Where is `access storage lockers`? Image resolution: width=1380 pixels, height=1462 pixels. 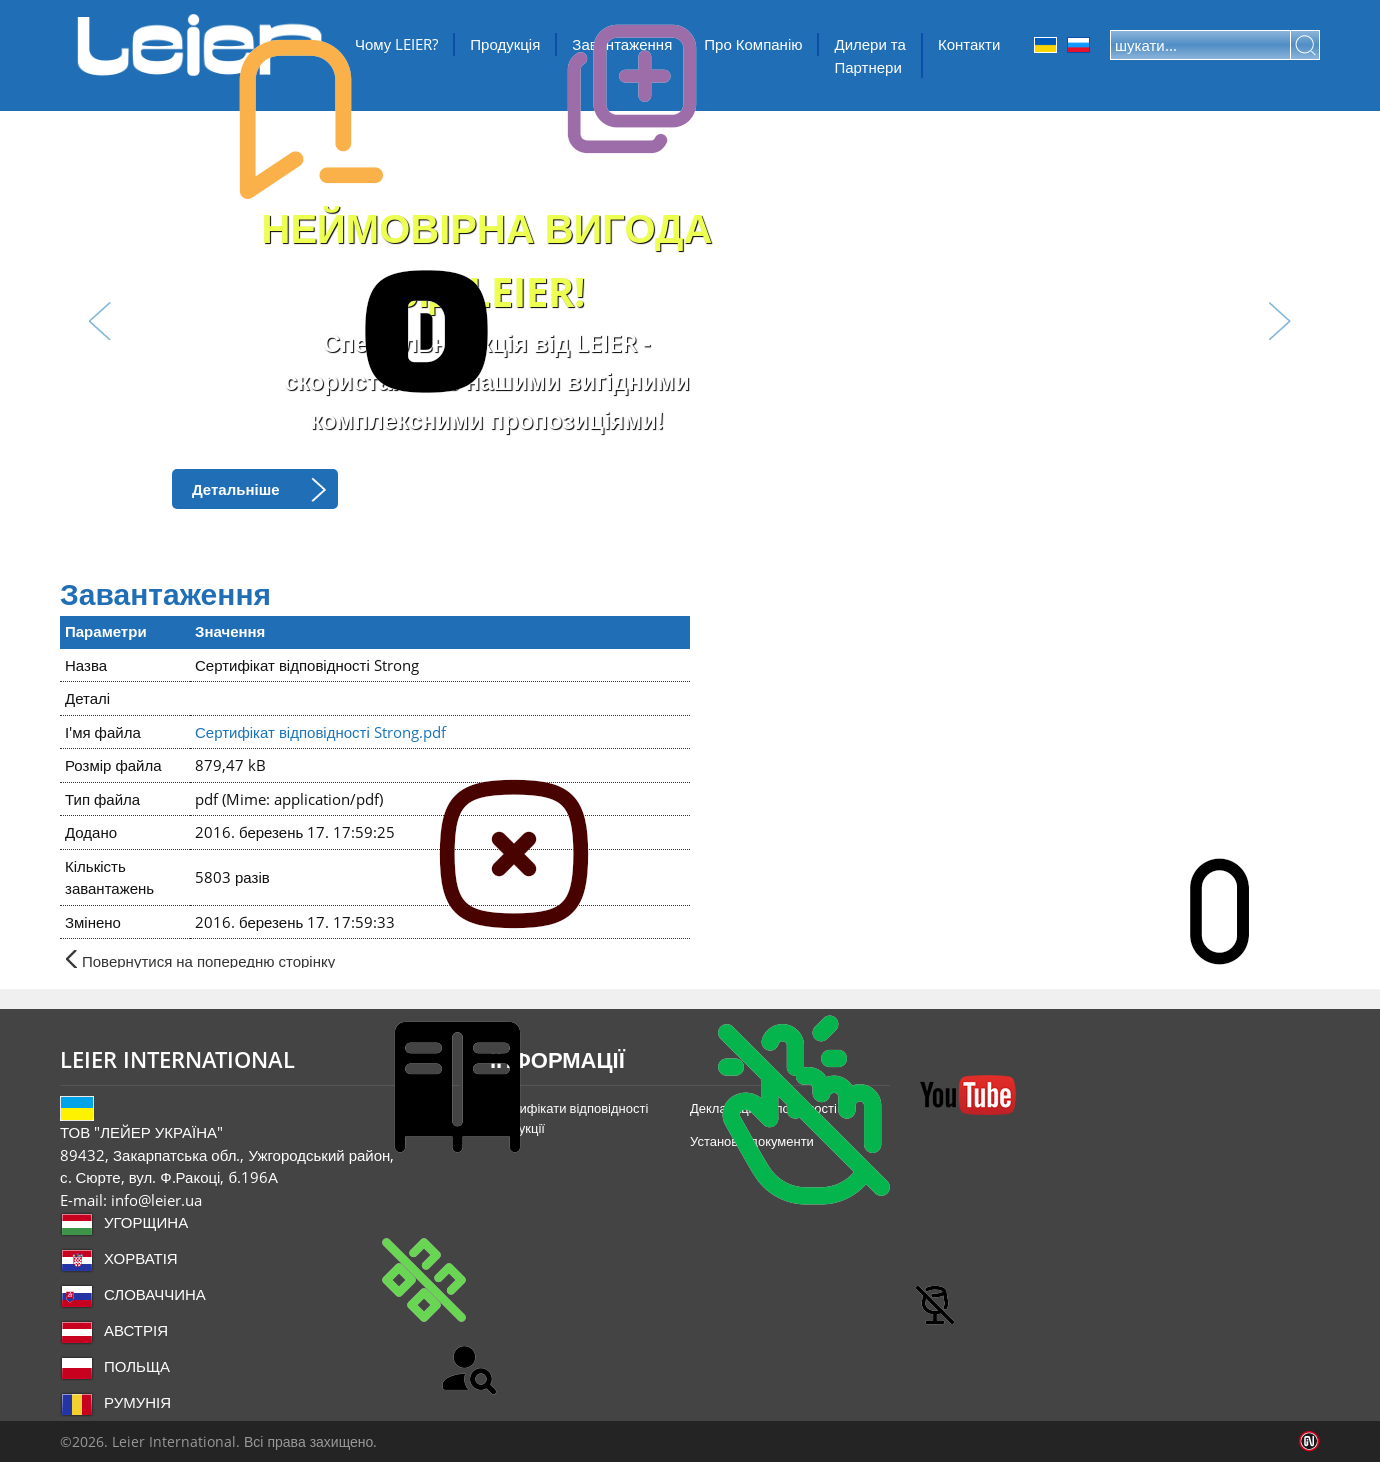 access storage lockers is located at coordinates (457, 1084).